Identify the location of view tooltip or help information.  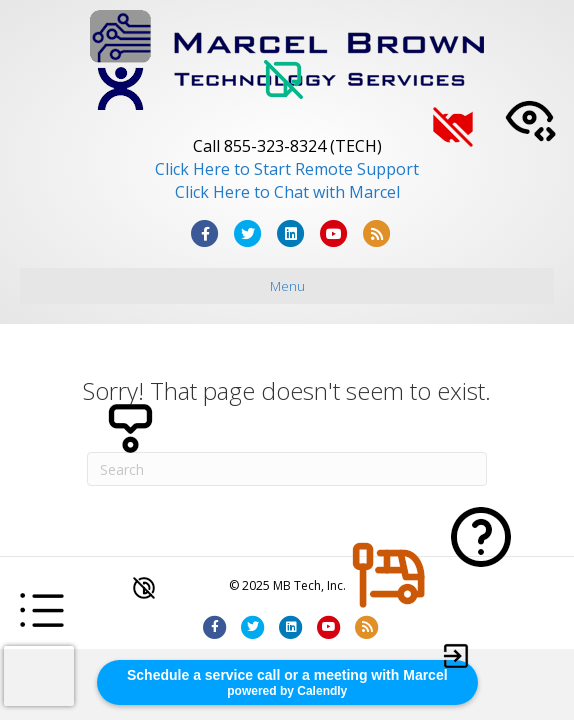
(130, 428).